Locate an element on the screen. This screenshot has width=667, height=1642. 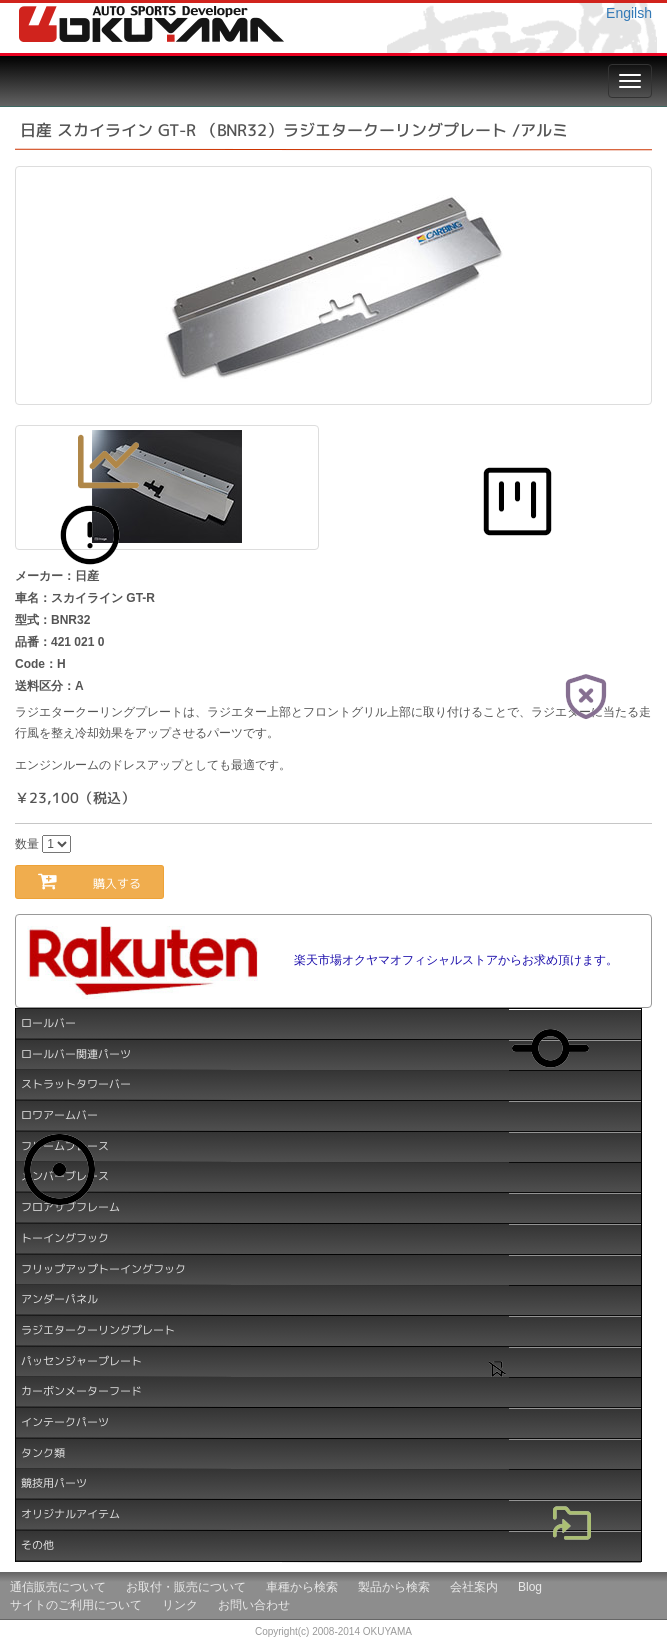
remove bookmark from saved items is located at coordinates (497, 1369).